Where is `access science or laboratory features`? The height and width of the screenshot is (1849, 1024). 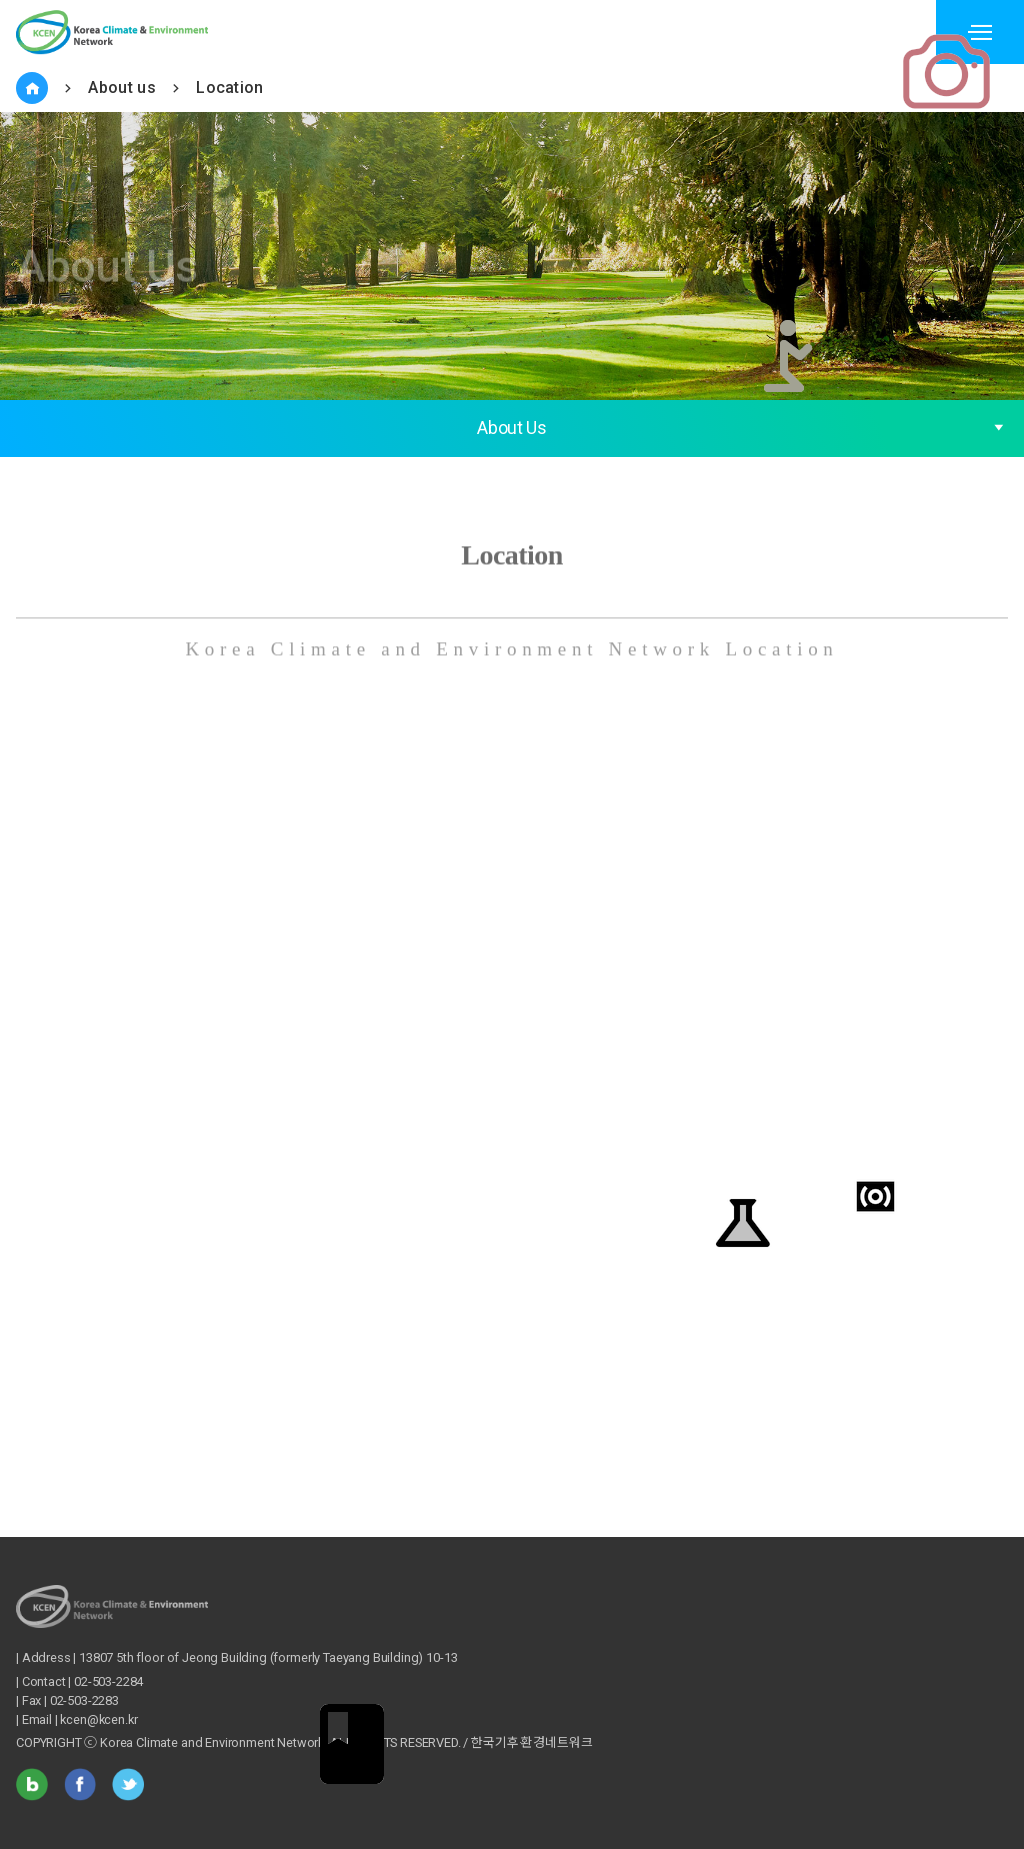 access science or laboratory features is located at coordinates (743, 1223).